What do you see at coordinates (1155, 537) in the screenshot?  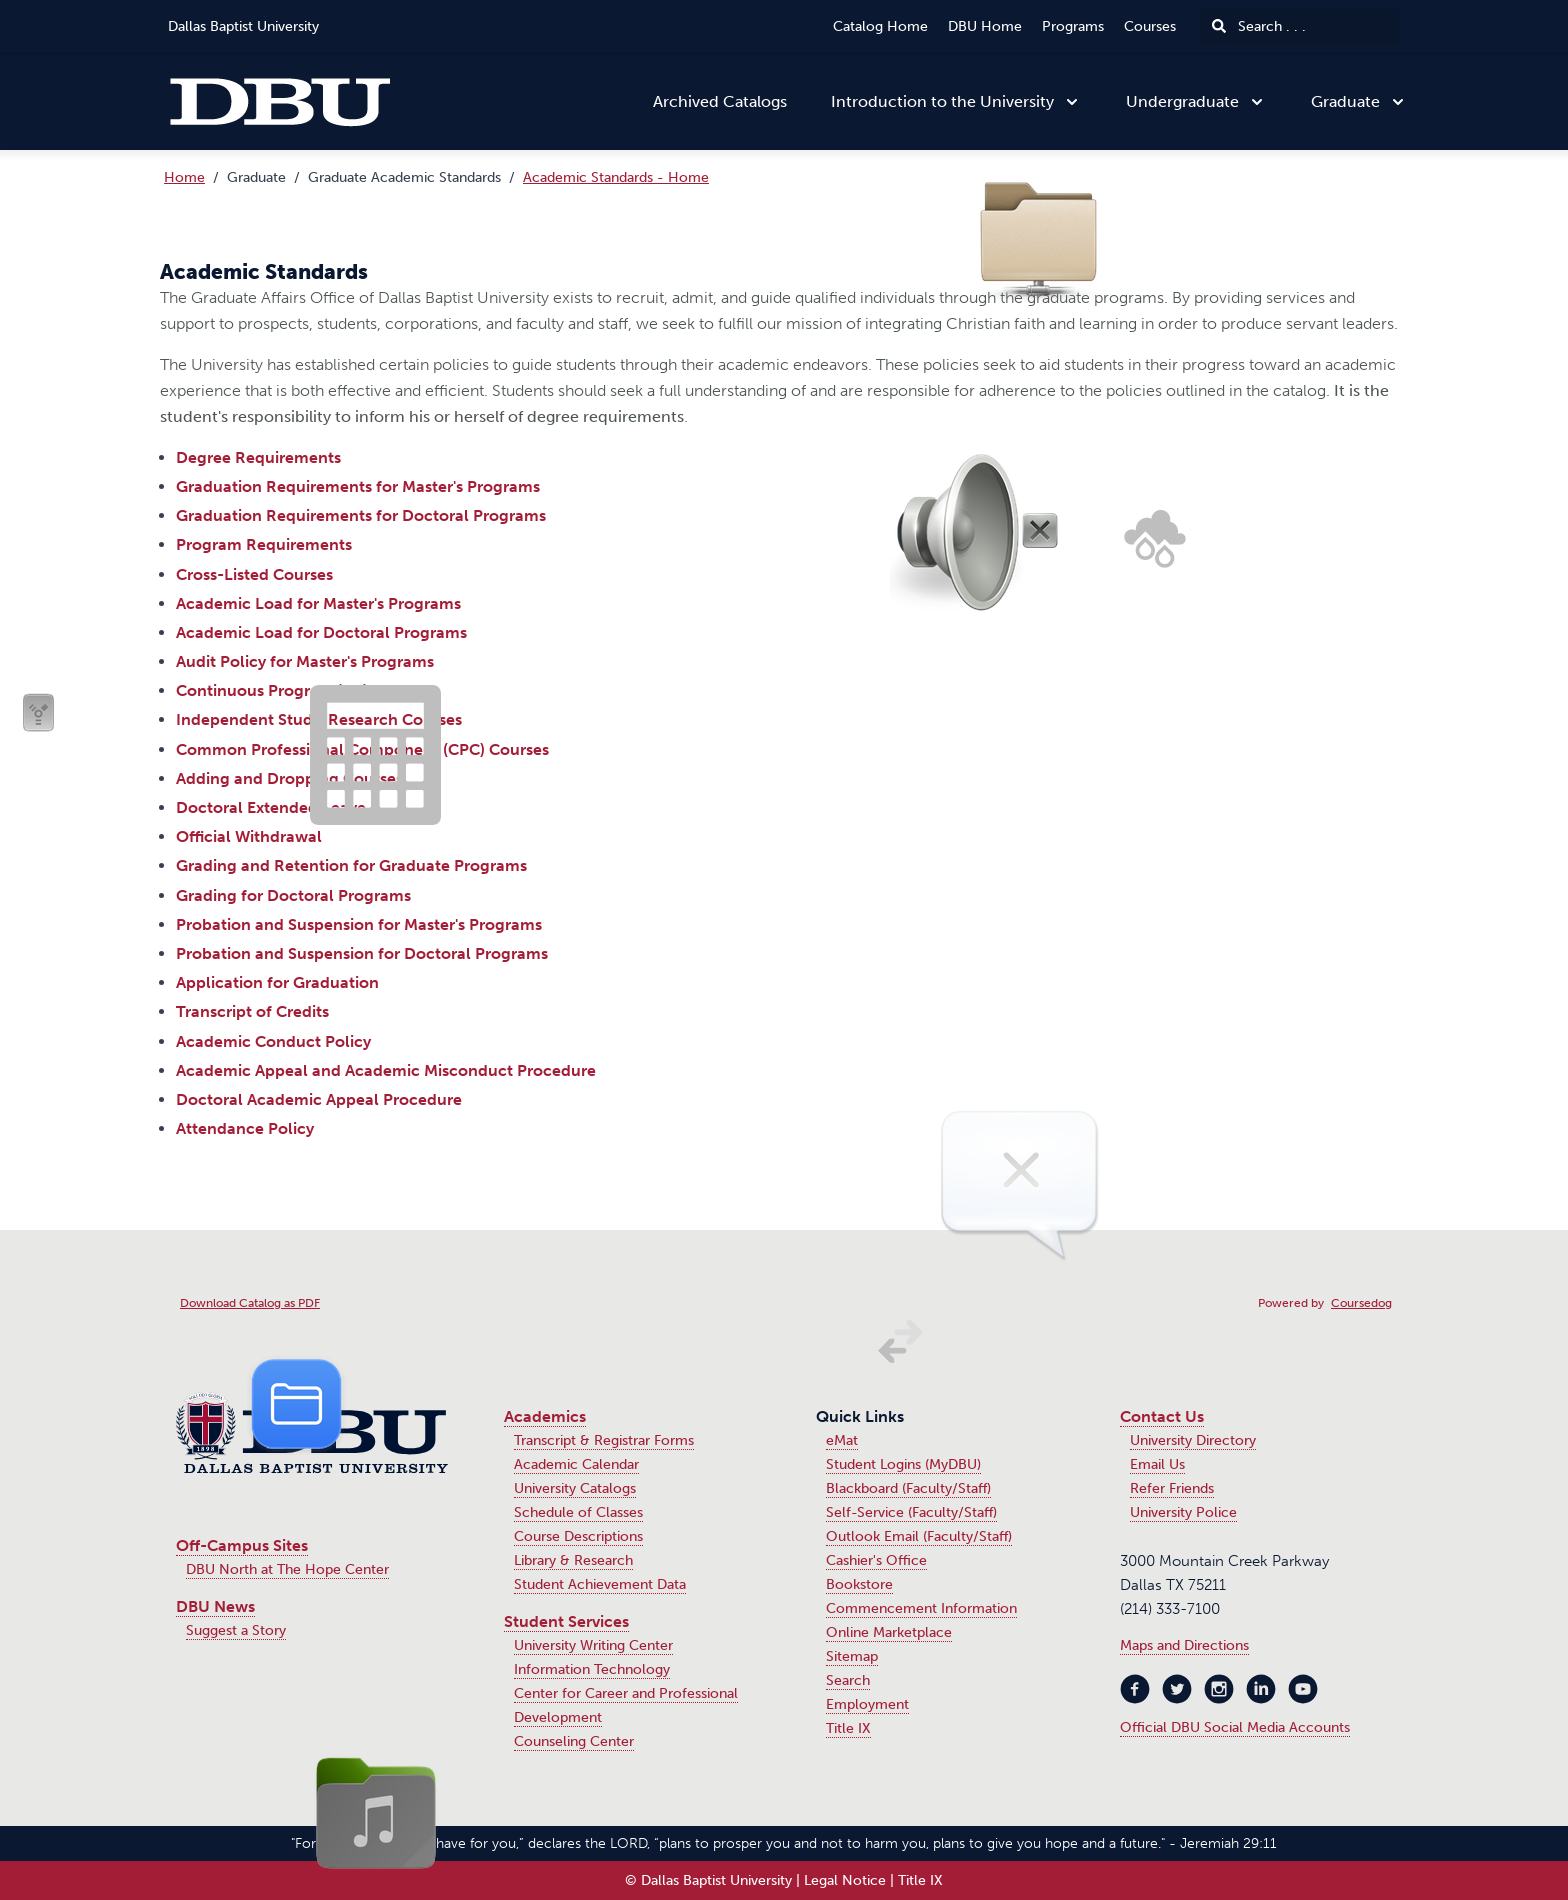 I see `indicates scattered showers or light rain conditions` at bounding box center [1155, 537].